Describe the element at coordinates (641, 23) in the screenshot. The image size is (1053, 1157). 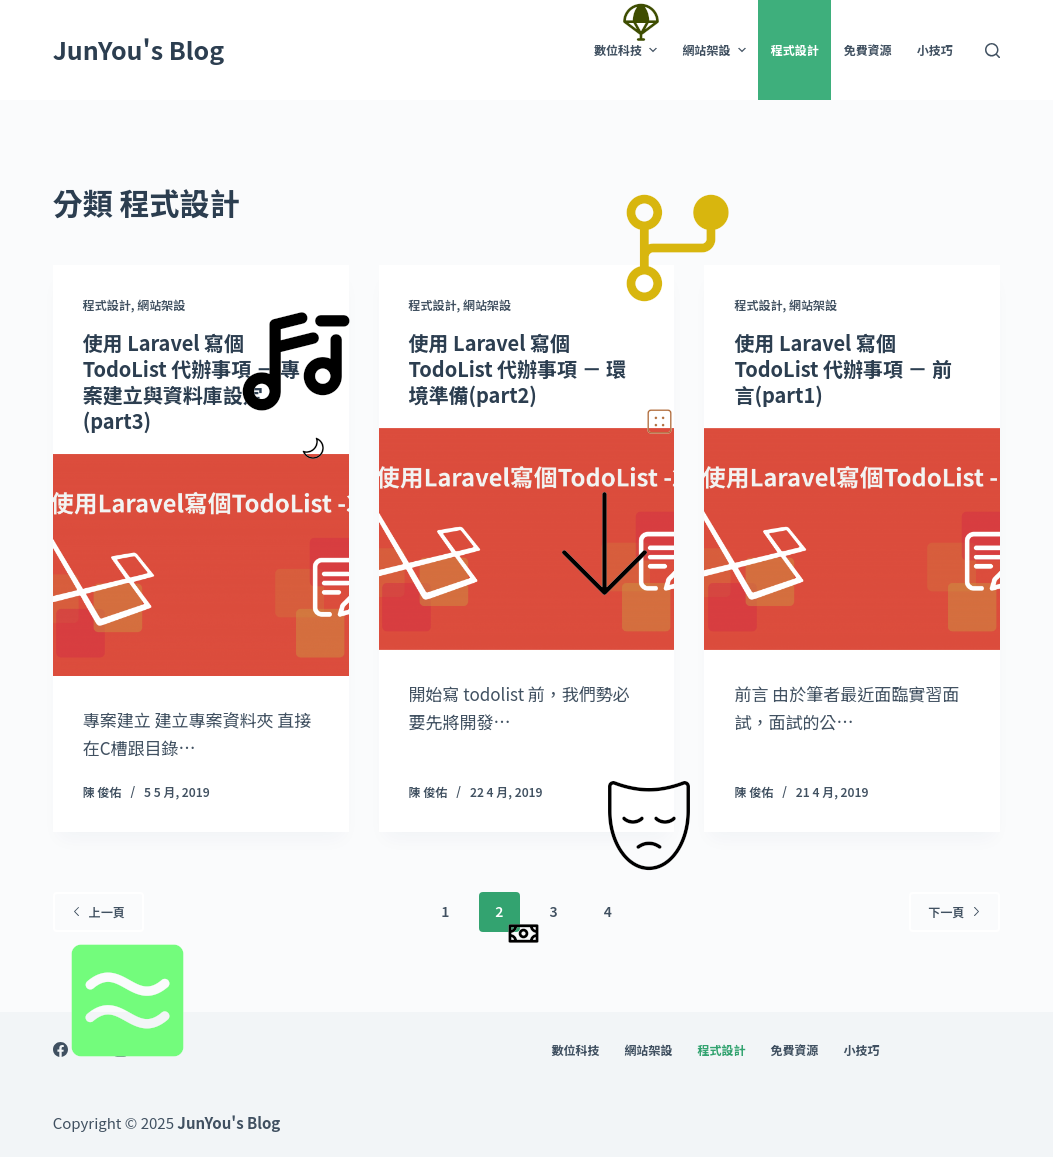
I see `access emergency or backup features` at that location.